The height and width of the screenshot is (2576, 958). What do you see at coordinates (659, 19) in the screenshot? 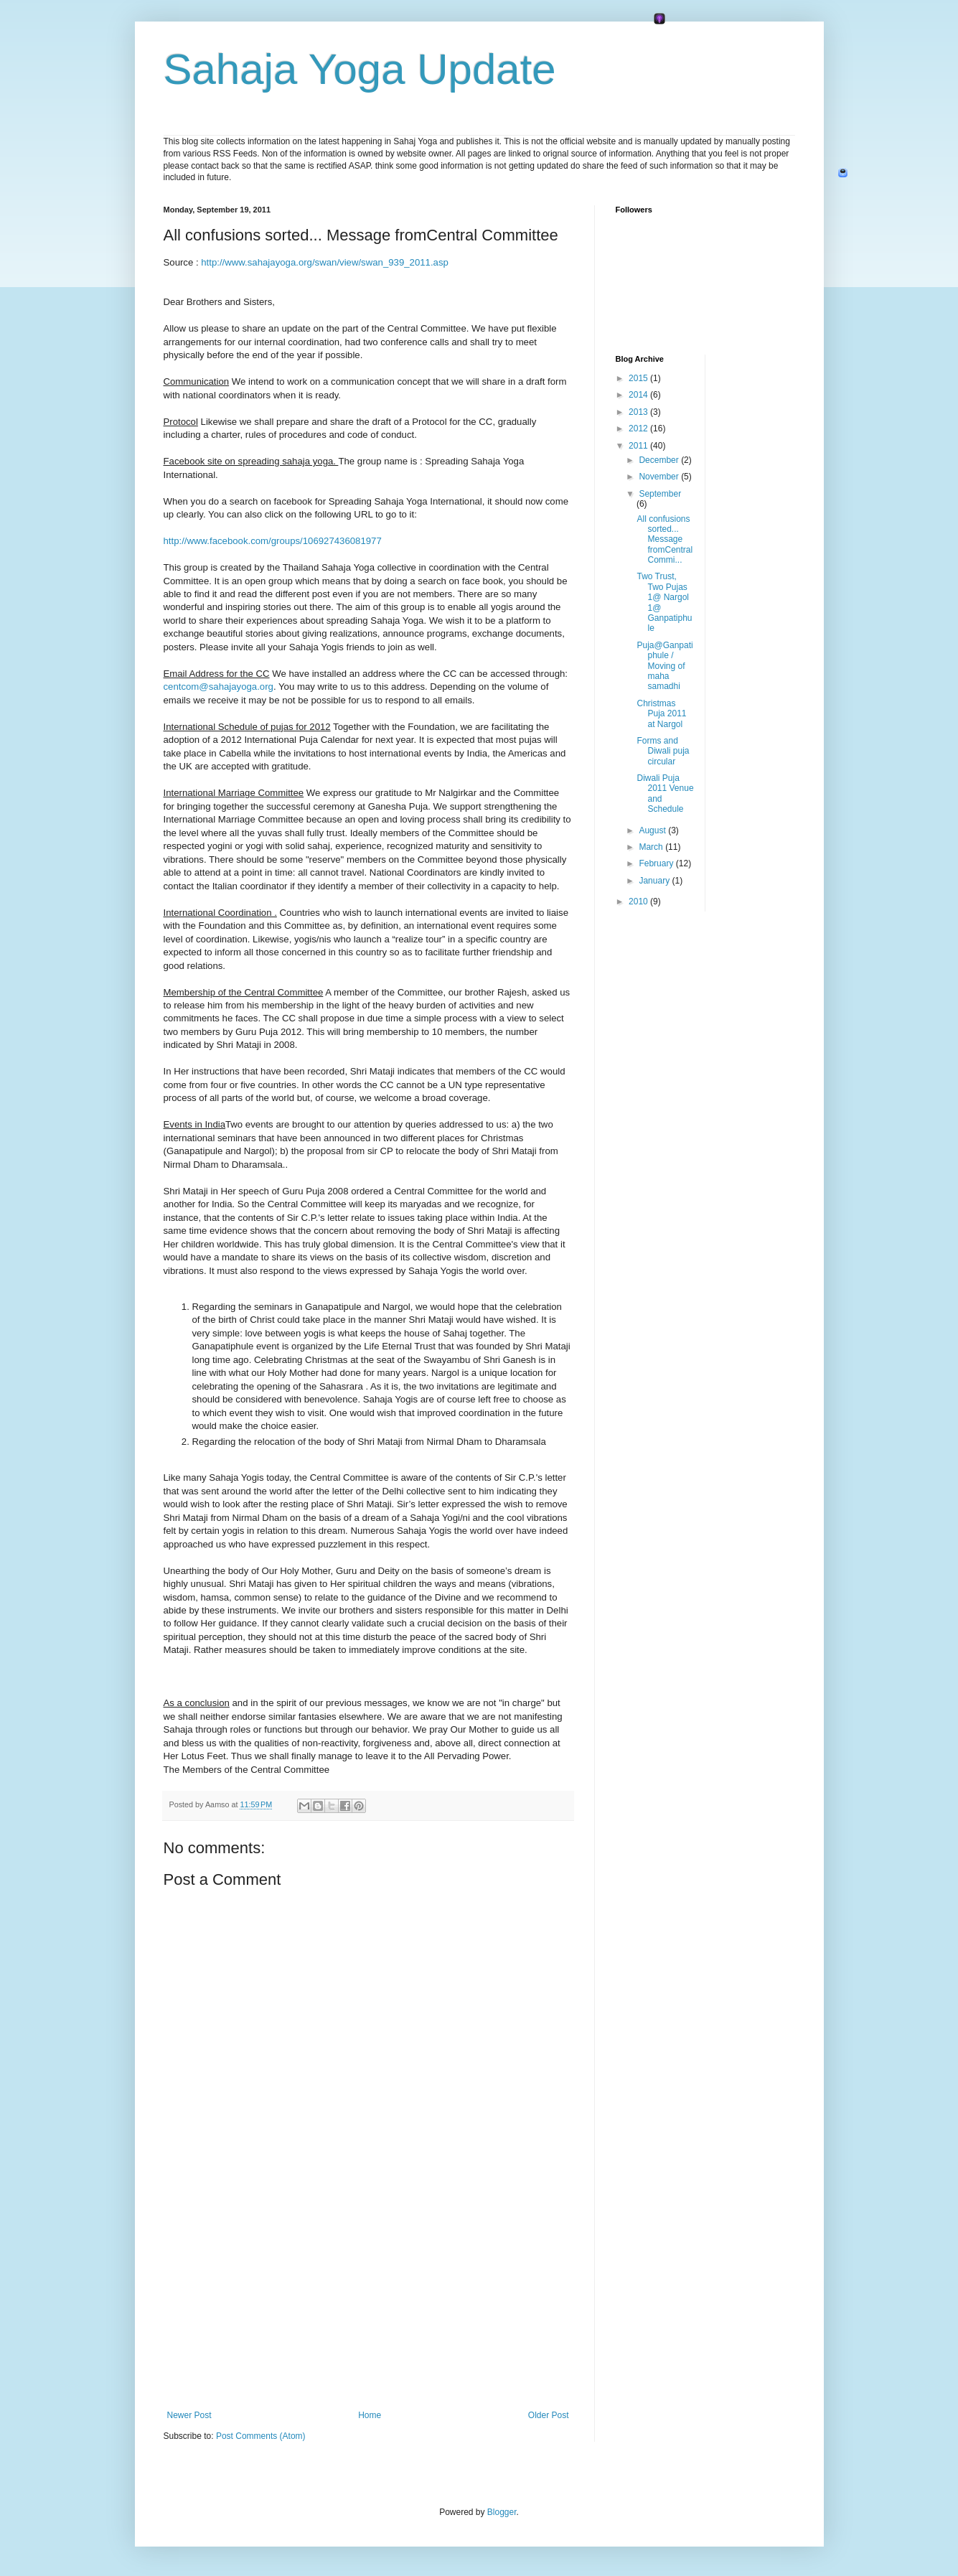
I see `open the podcasts app` at bounding box center [659, 19].